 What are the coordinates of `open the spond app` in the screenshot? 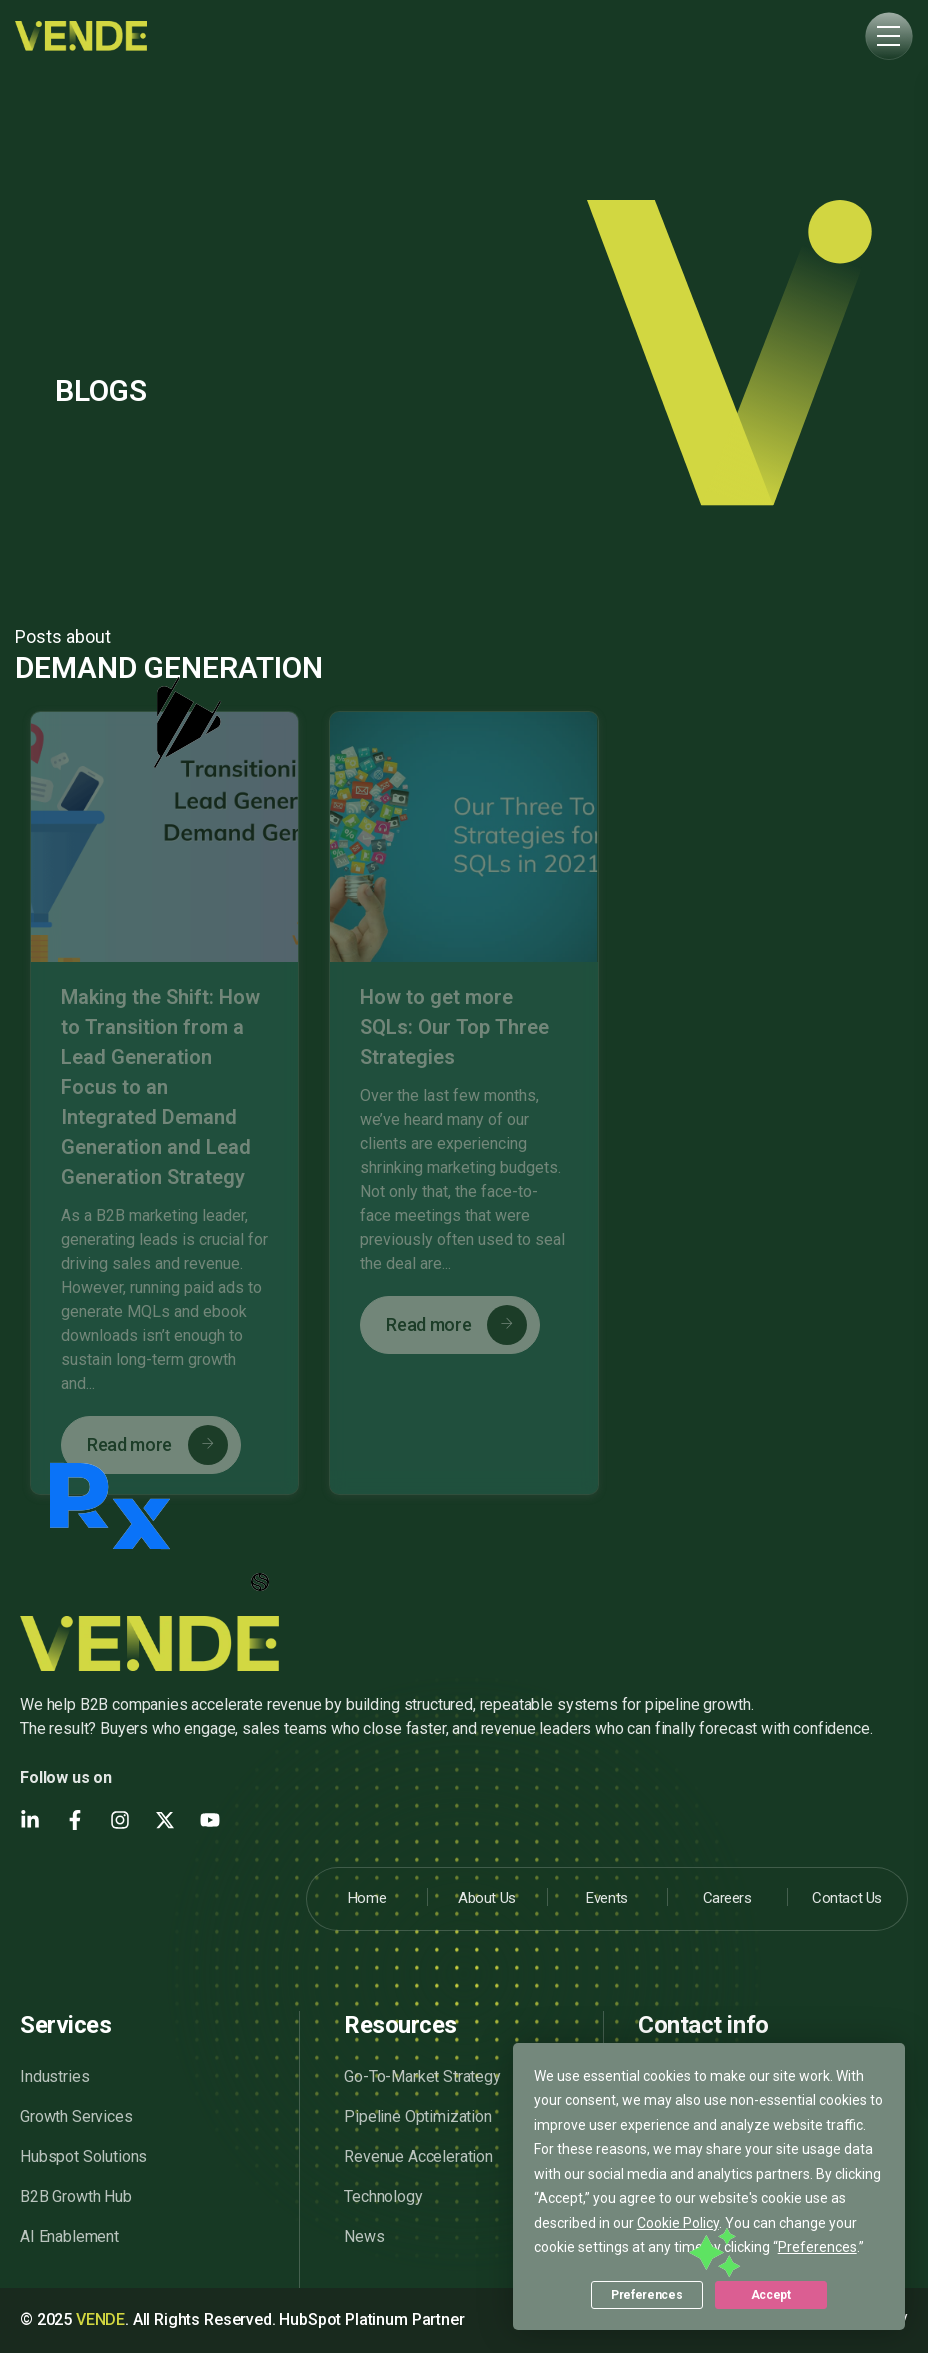 It's located at (260, 1582).